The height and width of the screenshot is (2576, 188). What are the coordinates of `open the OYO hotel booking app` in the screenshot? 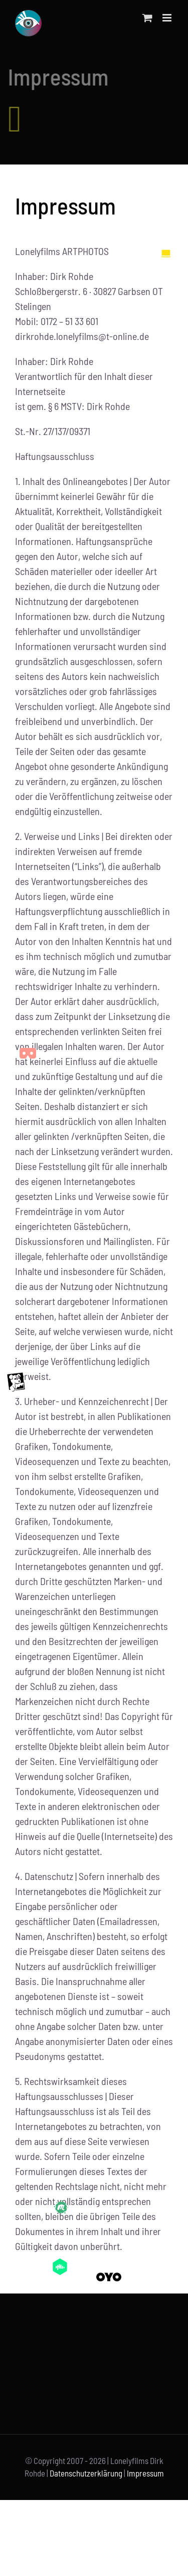 It's located at (109, 2277).